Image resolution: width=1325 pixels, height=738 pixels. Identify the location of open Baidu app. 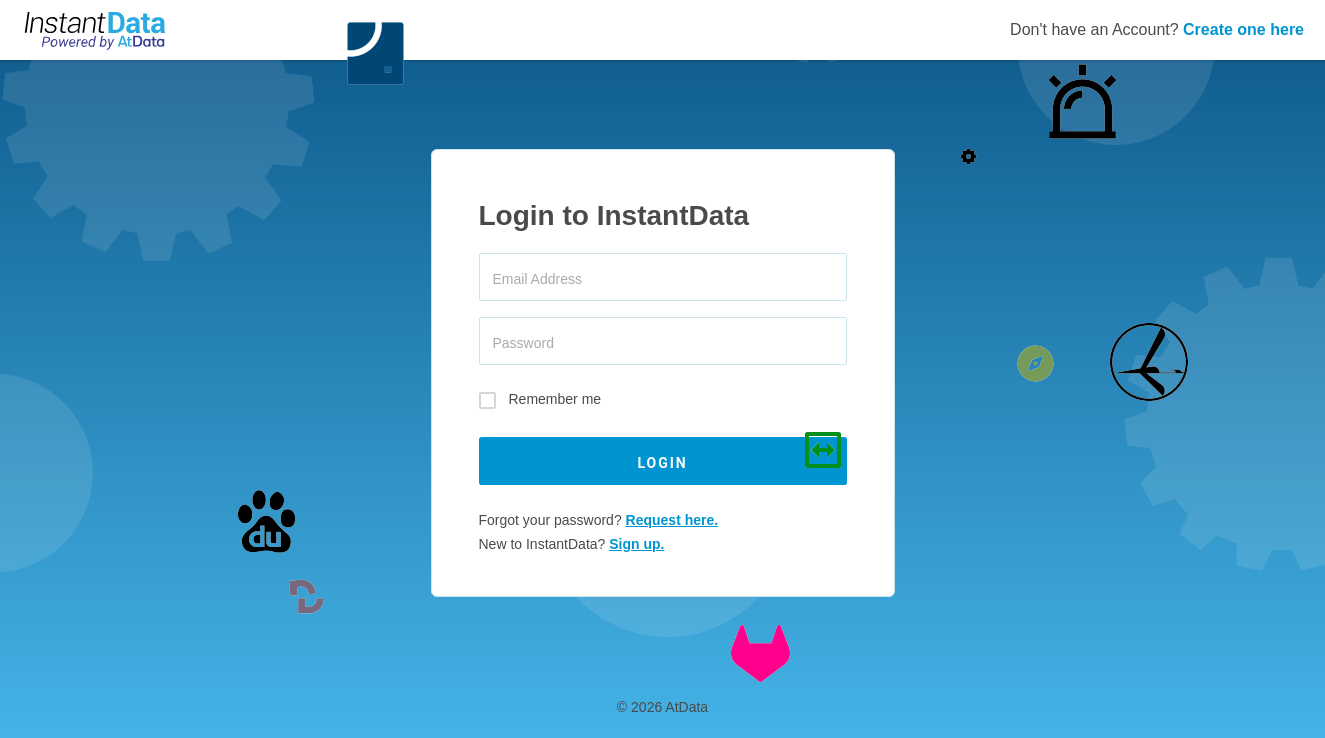
(266, 521).